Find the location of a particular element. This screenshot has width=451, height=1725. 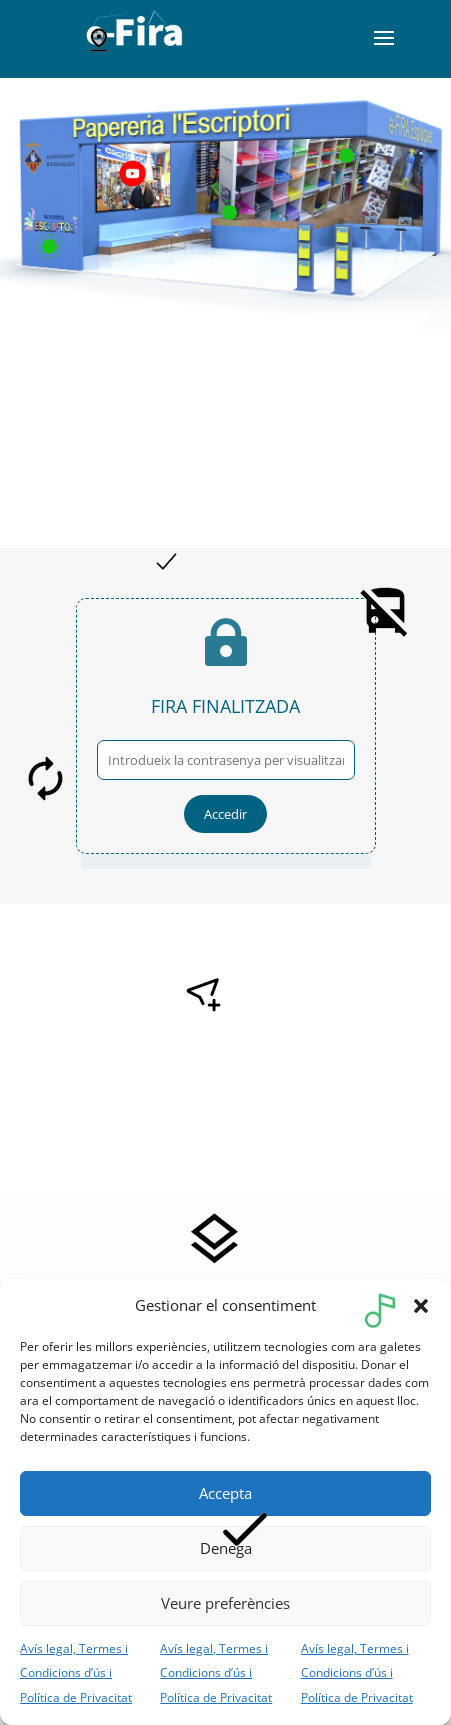

drop a pin on the map is located at coordinates (99, 40).